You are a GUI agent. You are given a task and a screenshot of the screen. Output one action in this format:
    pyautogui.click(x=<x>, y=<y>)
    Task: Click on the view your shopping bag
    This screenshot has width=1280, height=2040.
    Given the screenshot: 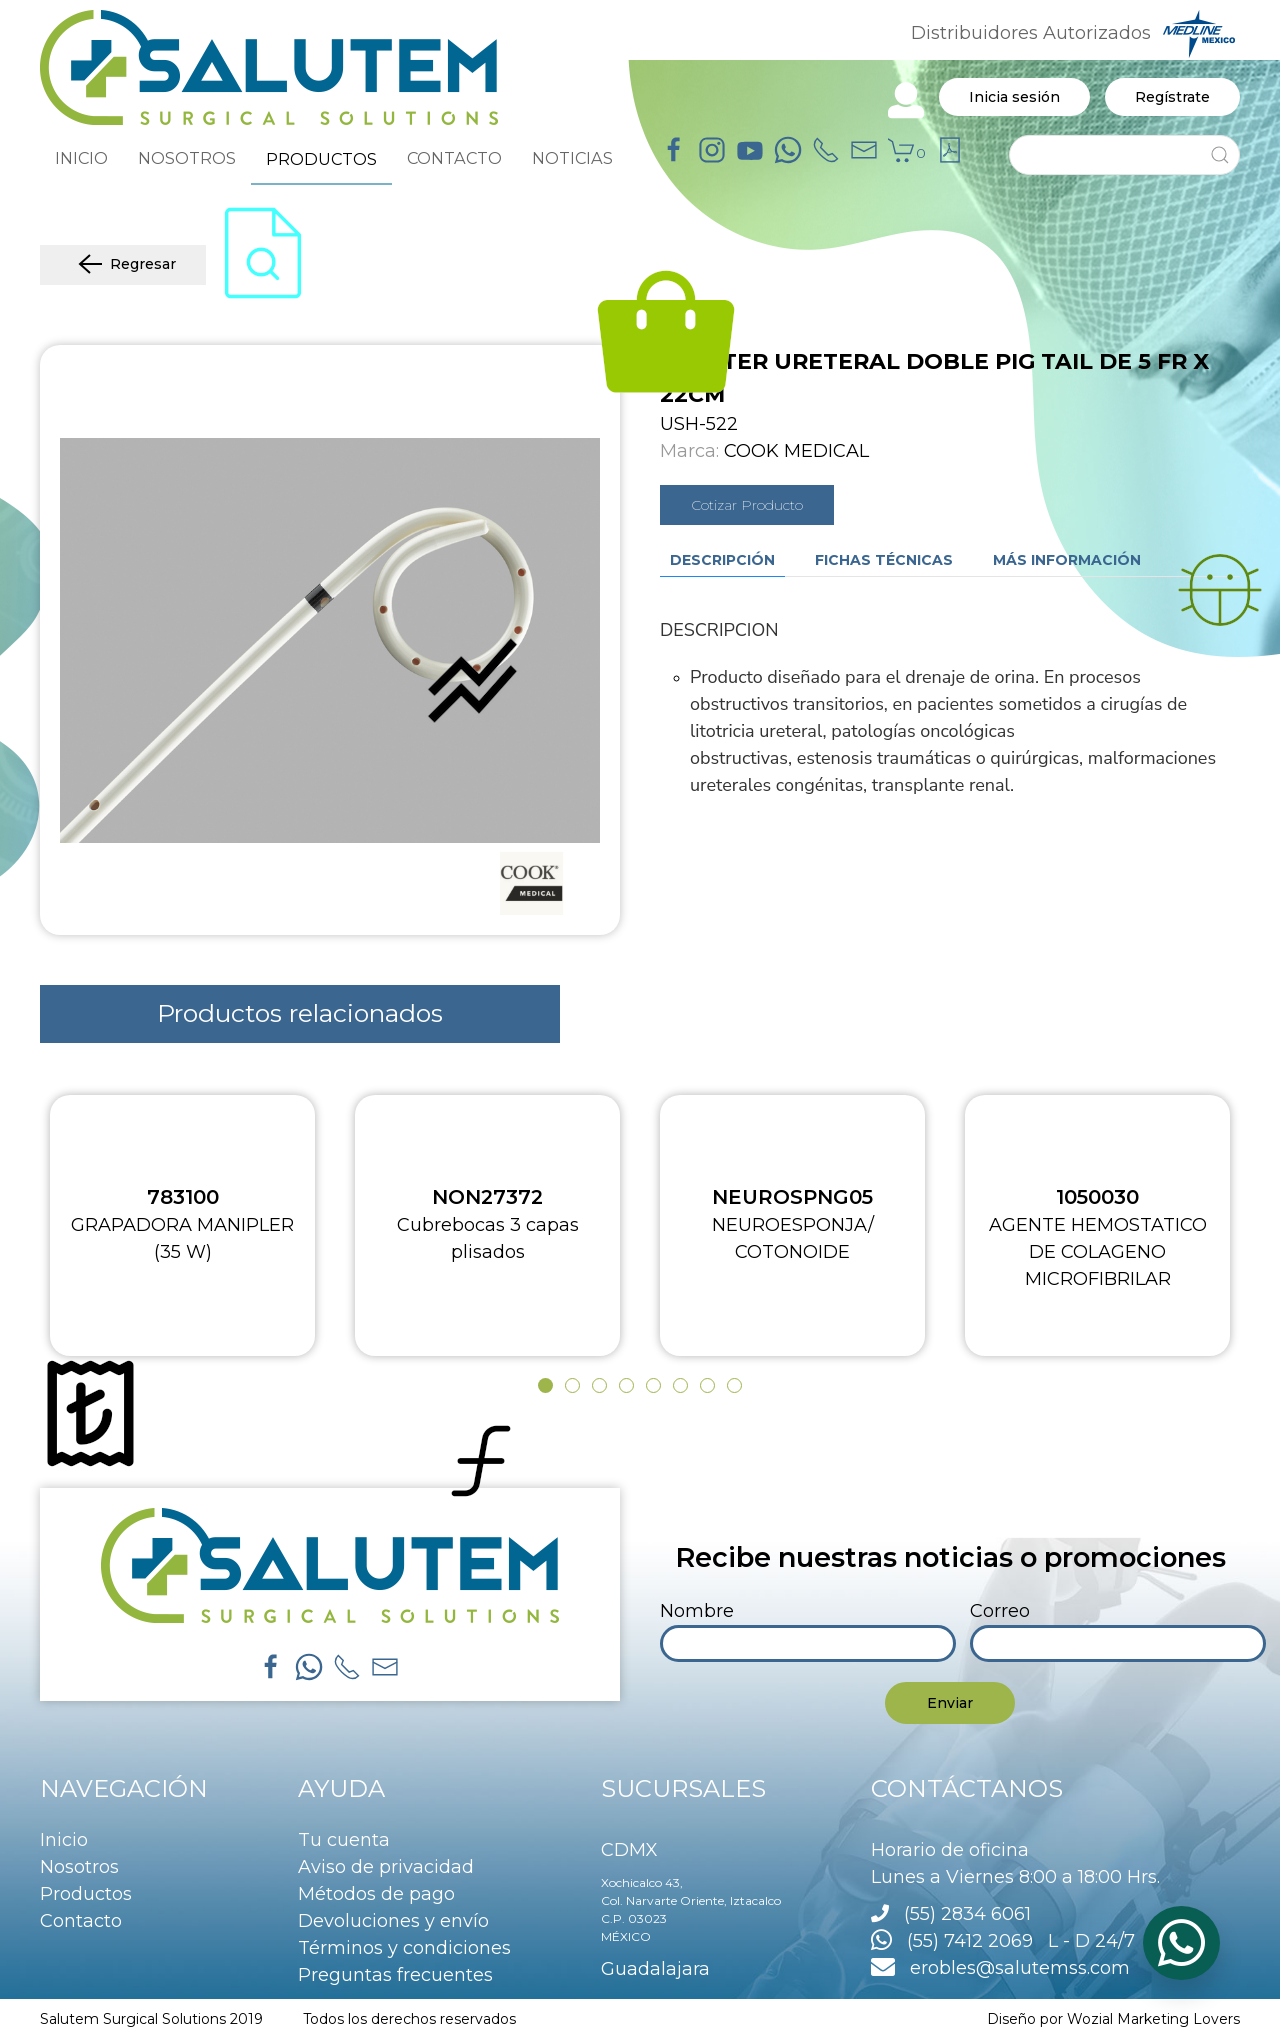 What is the action you would take?
    pyautogui.click(x=666, y=339)
    